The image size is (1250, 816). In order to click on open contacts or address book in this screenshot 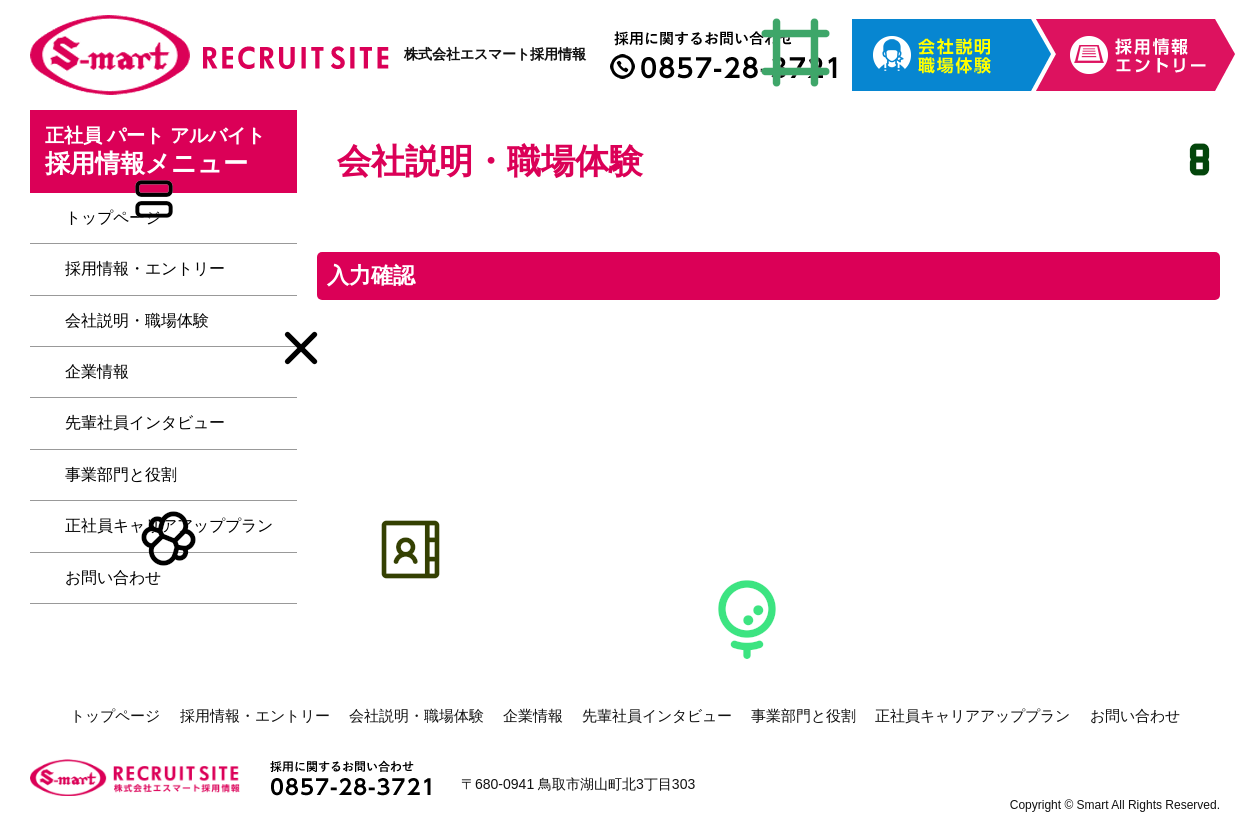, I will do `click(410, 549)`.